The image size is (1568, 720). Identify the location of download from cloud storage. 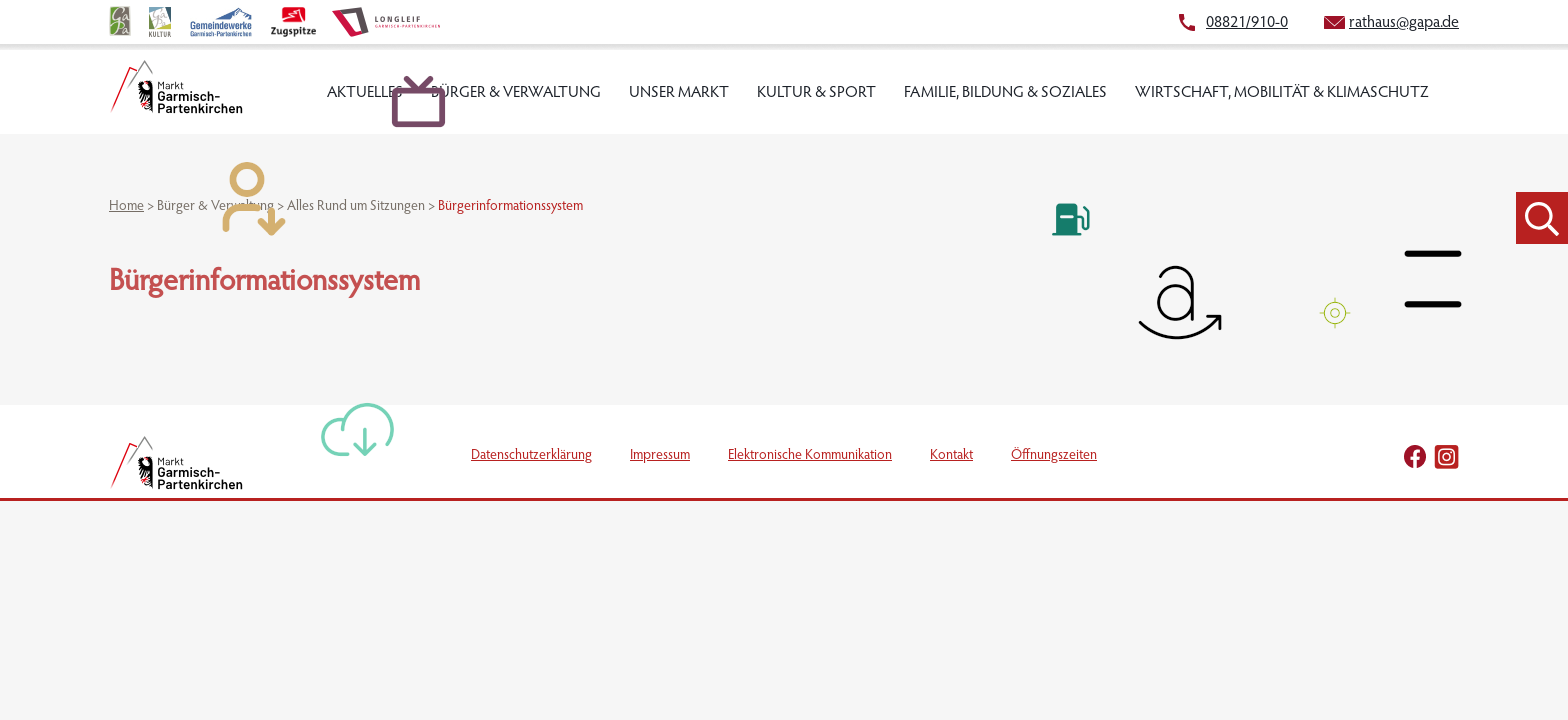
(357, 429).